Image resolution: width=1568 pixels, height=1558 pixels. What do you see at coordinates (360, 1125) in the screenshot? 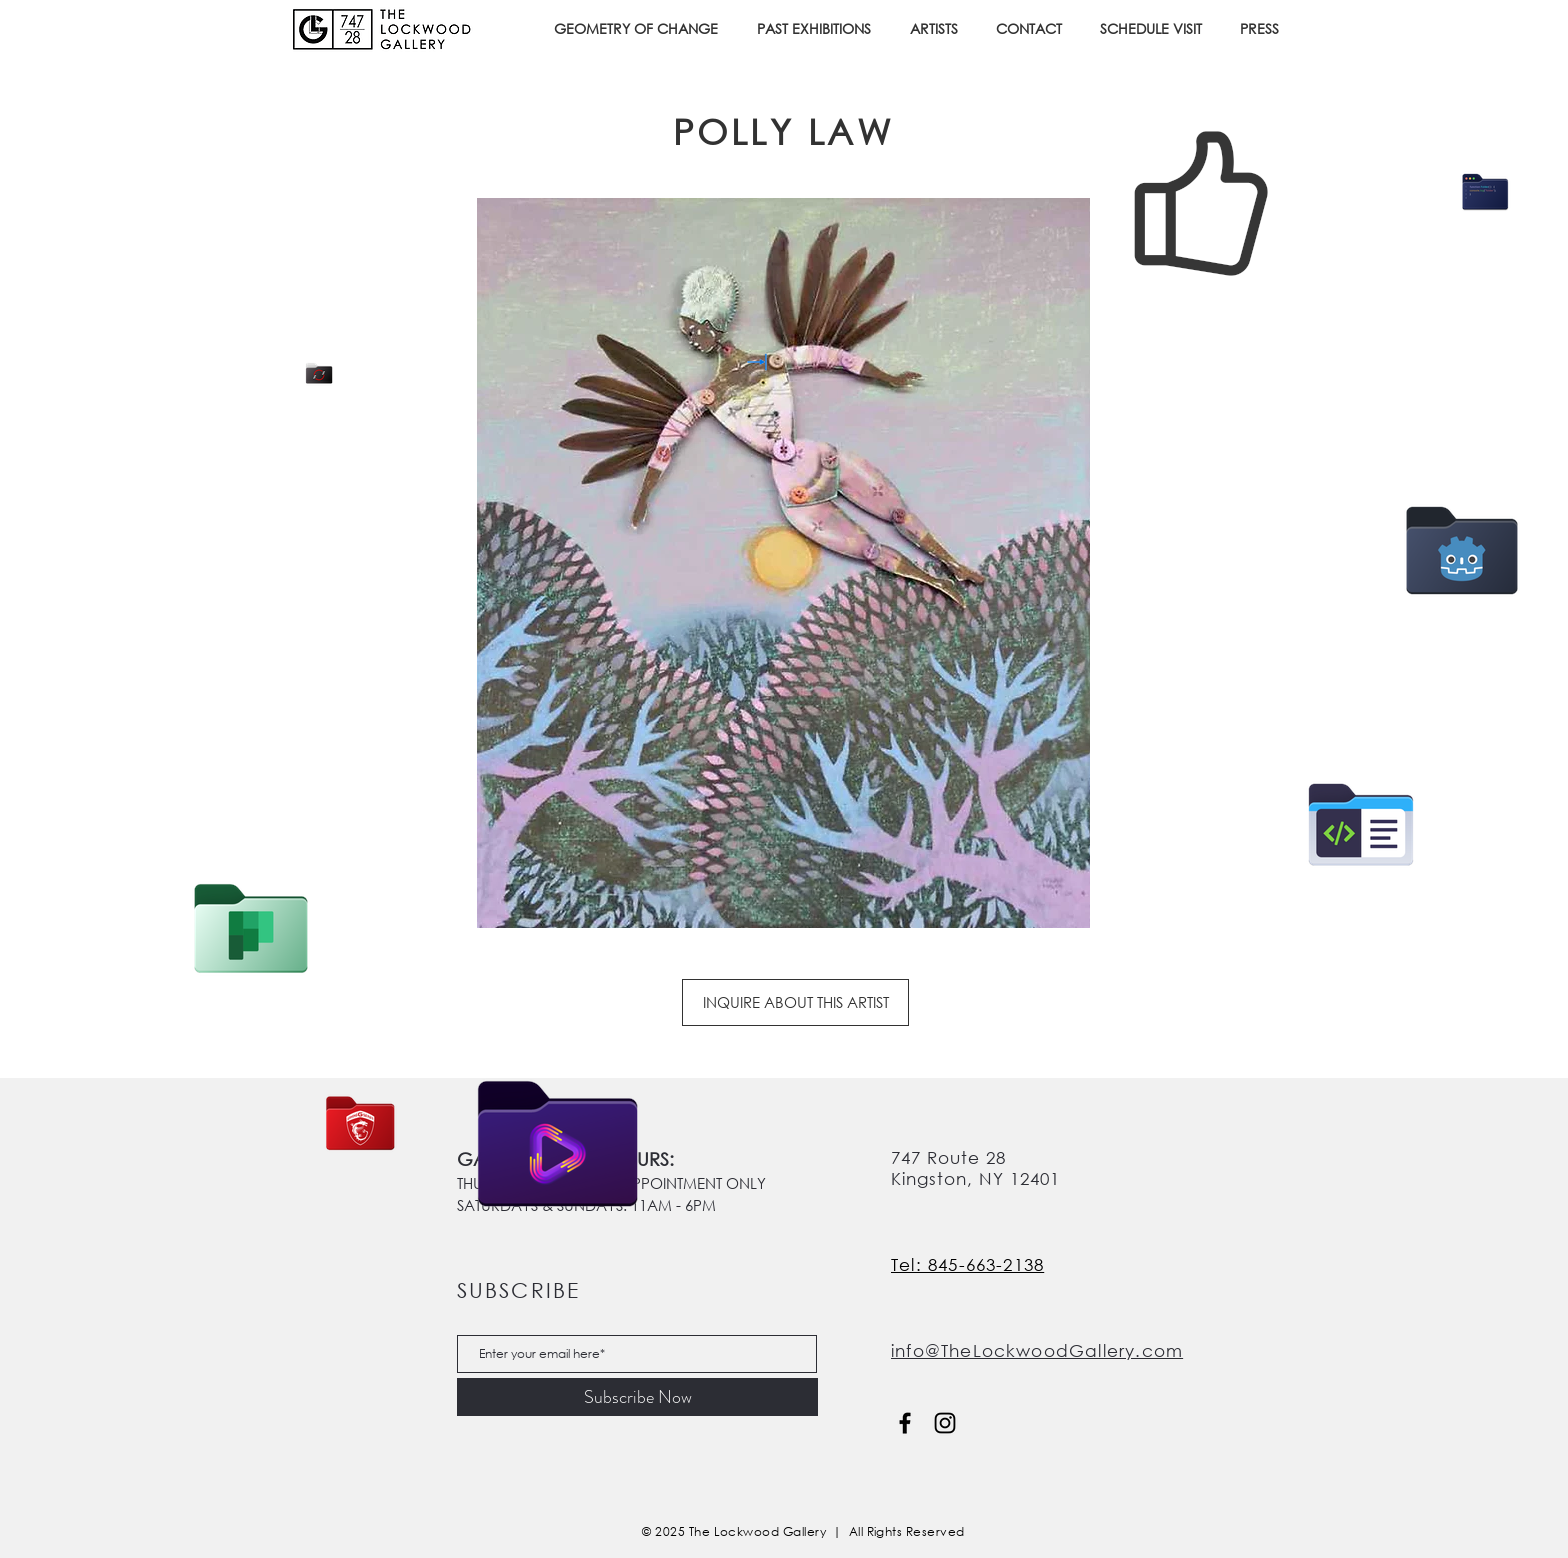
I see `open folder containing MSI software or drivers` at bounding box center [360, 1125].